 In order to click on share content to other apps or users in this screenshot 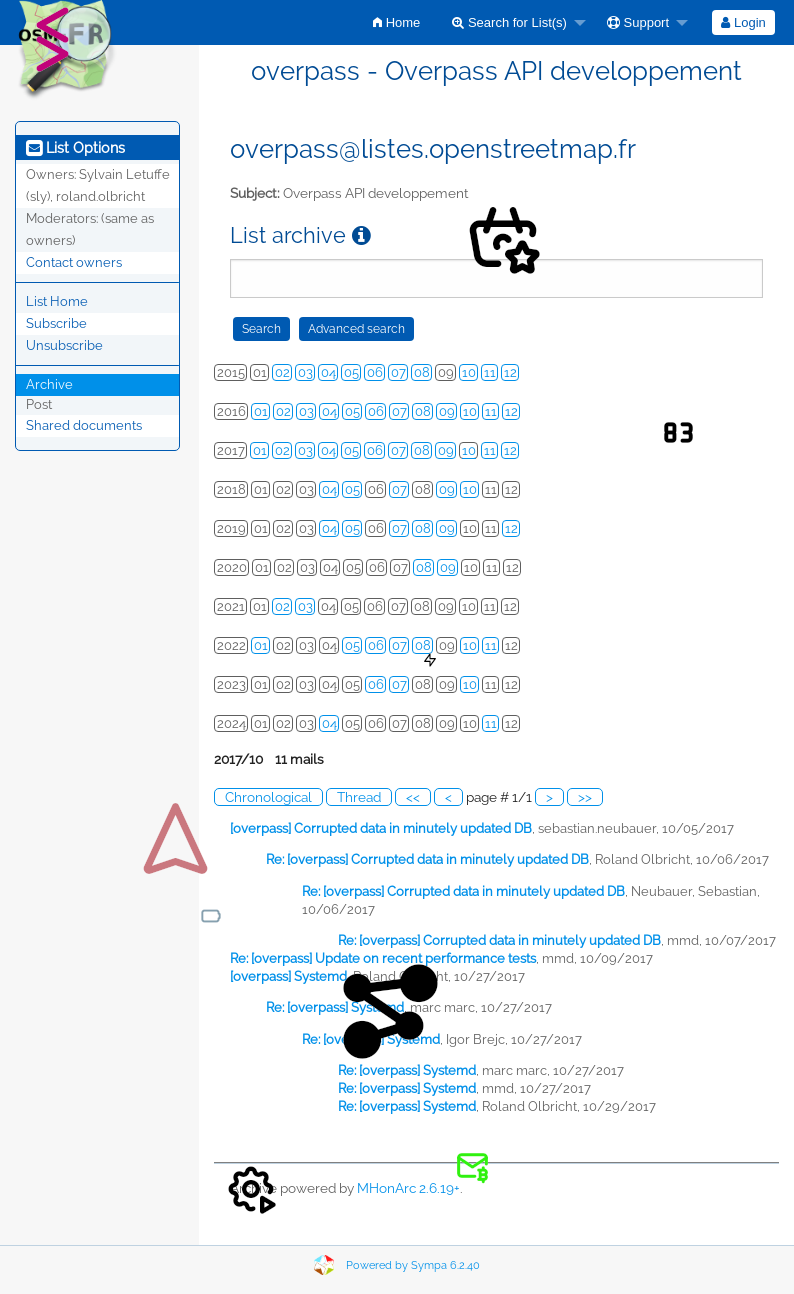, I will do `click(390, 1011)`.